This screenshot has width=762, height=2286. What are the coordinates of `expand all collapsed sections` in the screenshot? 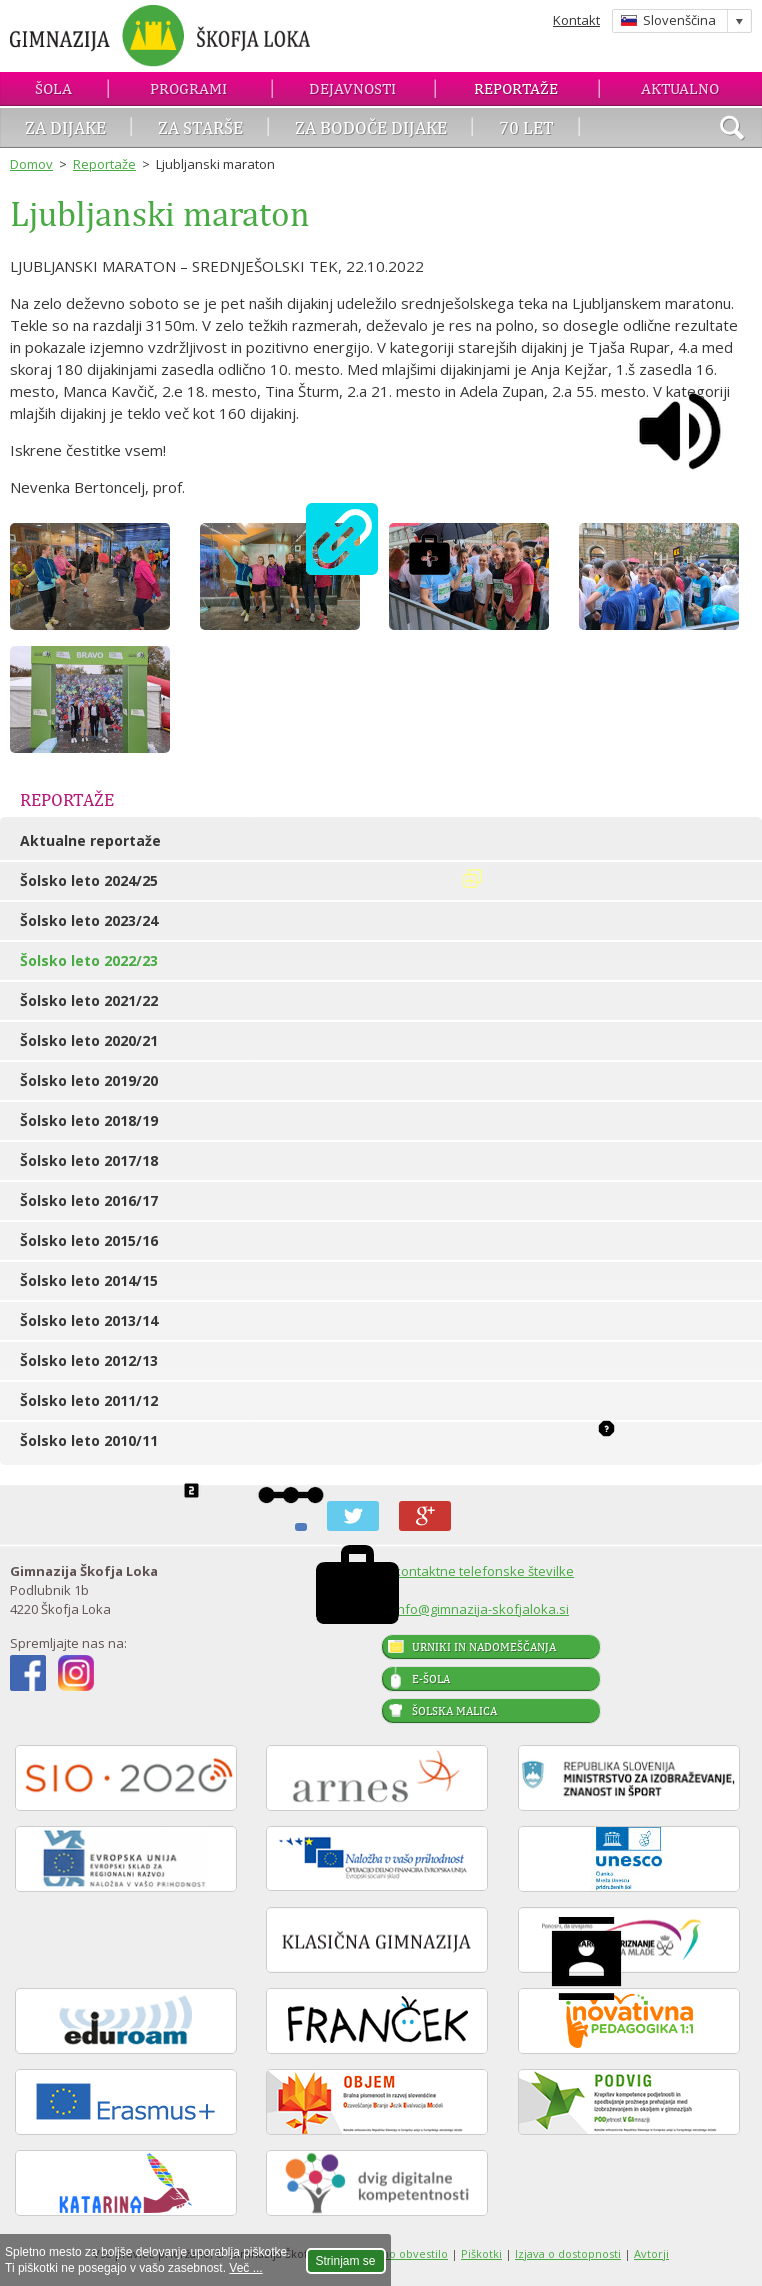 It's located at (472, 878).